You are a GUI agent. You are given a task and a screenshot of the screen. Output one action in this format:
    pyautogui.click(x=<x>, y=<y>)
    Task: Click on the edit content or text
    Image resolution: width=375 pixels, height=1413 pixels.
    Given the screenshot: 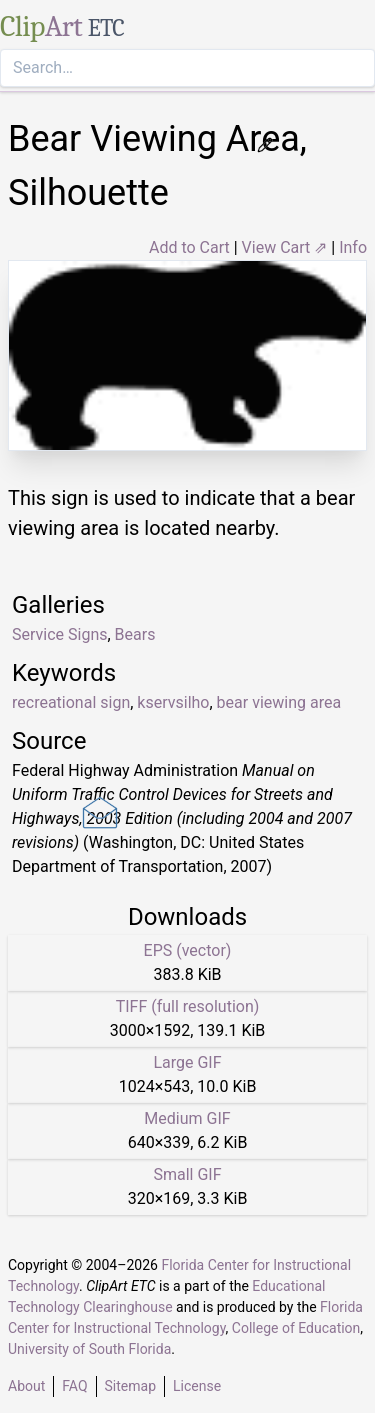 What is the action you would take?
    pyautogui.click(x=265, y=145)
    